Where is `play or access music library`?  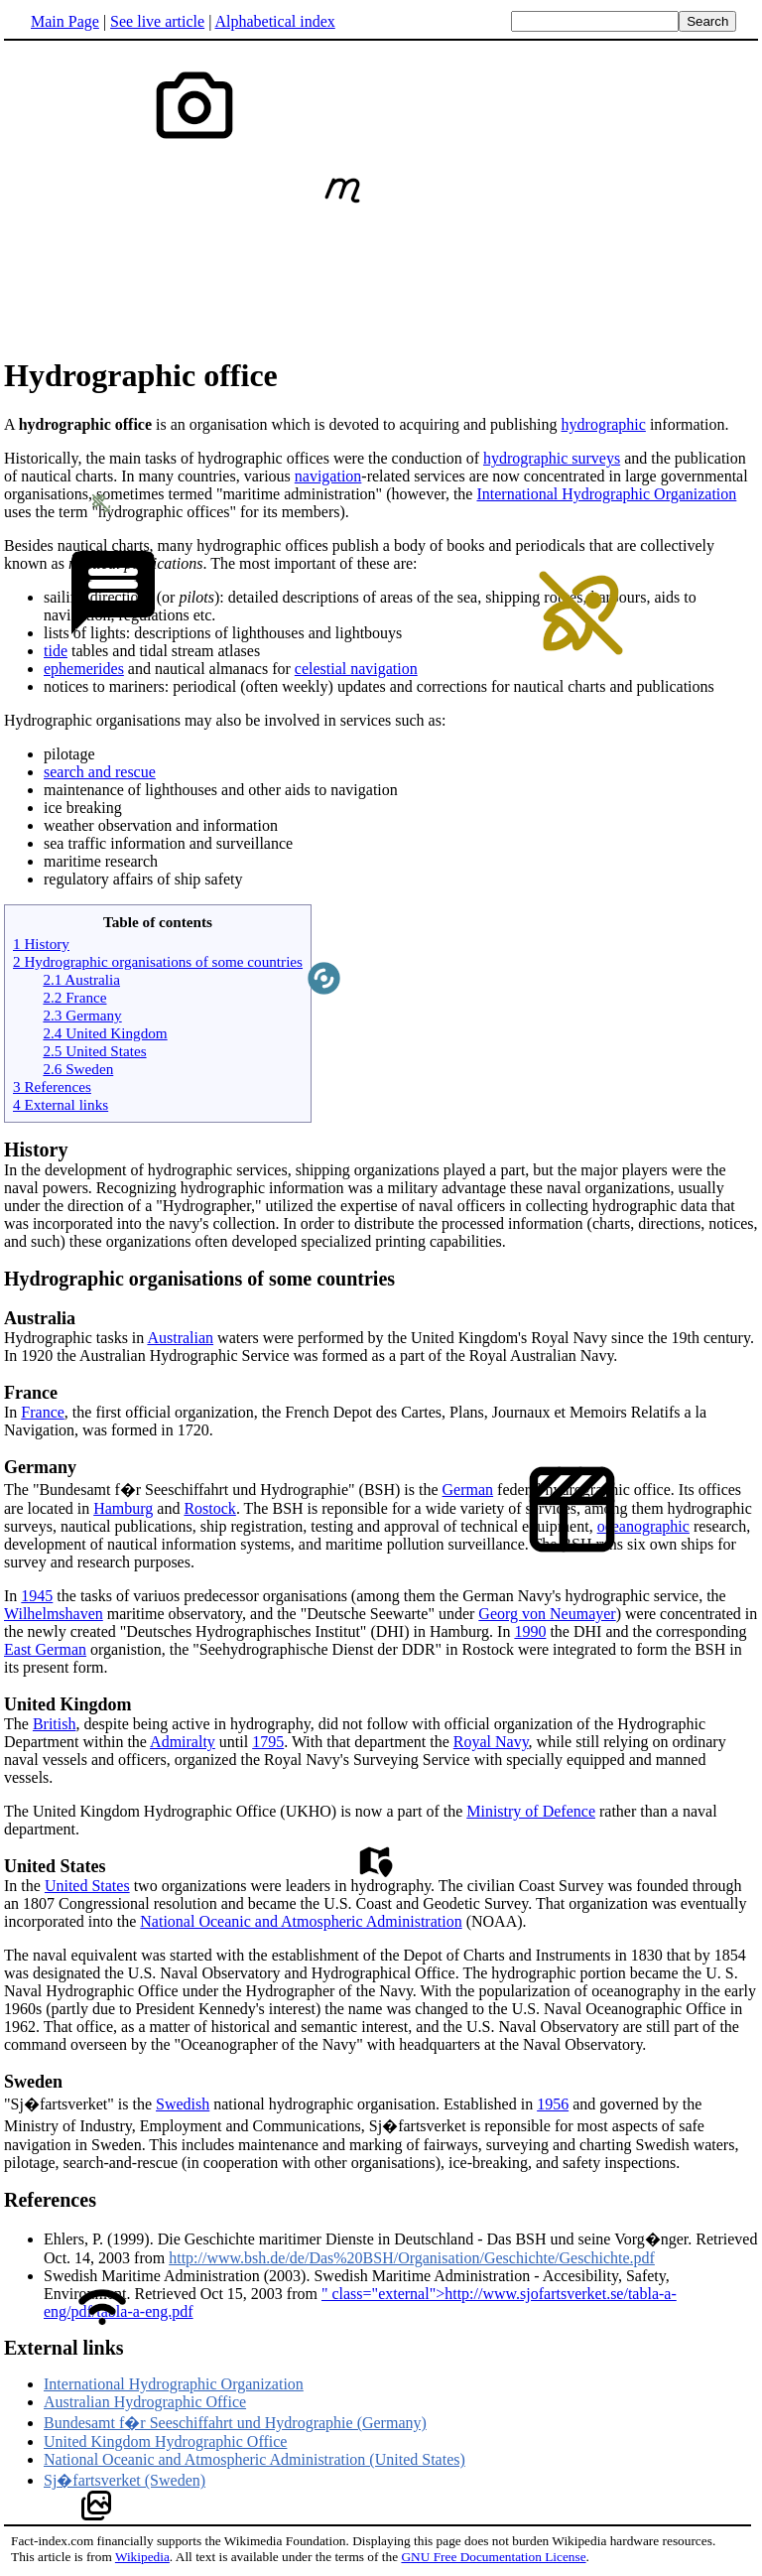 play or access music library is located at coordinates (323, 978).